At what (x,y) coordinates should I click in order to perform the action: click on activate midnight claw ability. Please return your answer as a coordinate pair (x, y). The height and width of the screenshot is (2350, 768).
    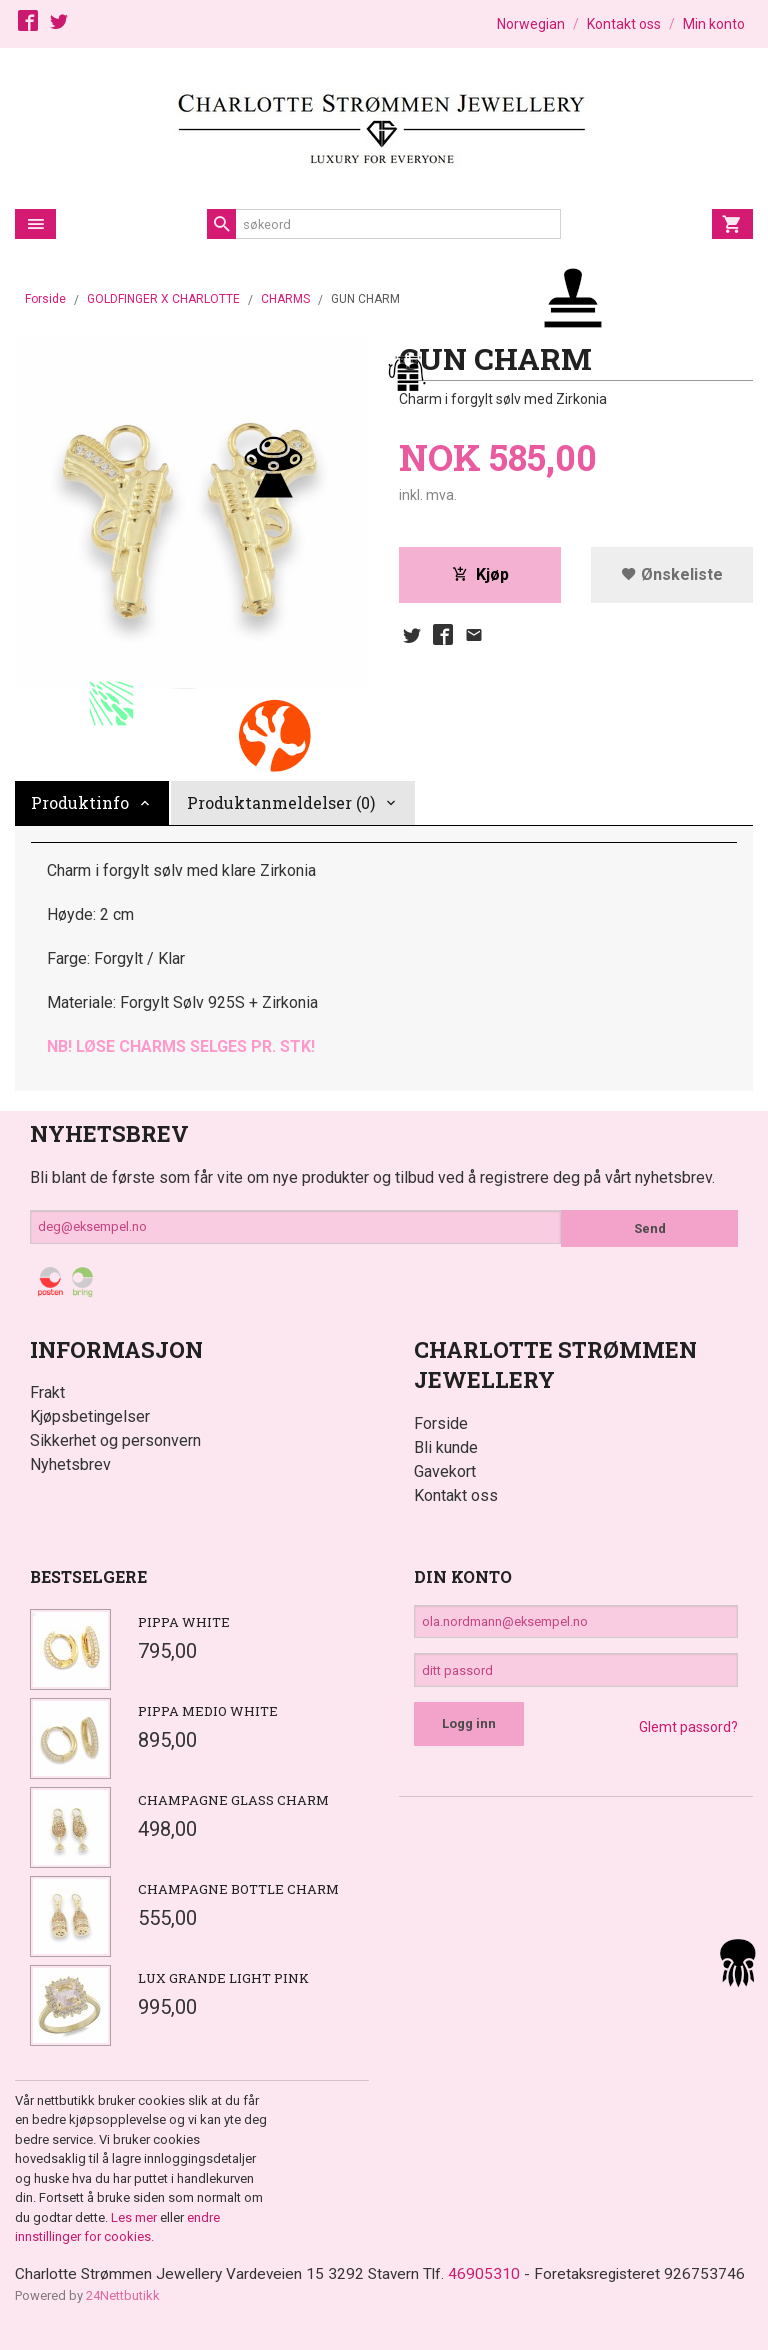
    Looking at the image, I should click on (275, 736).